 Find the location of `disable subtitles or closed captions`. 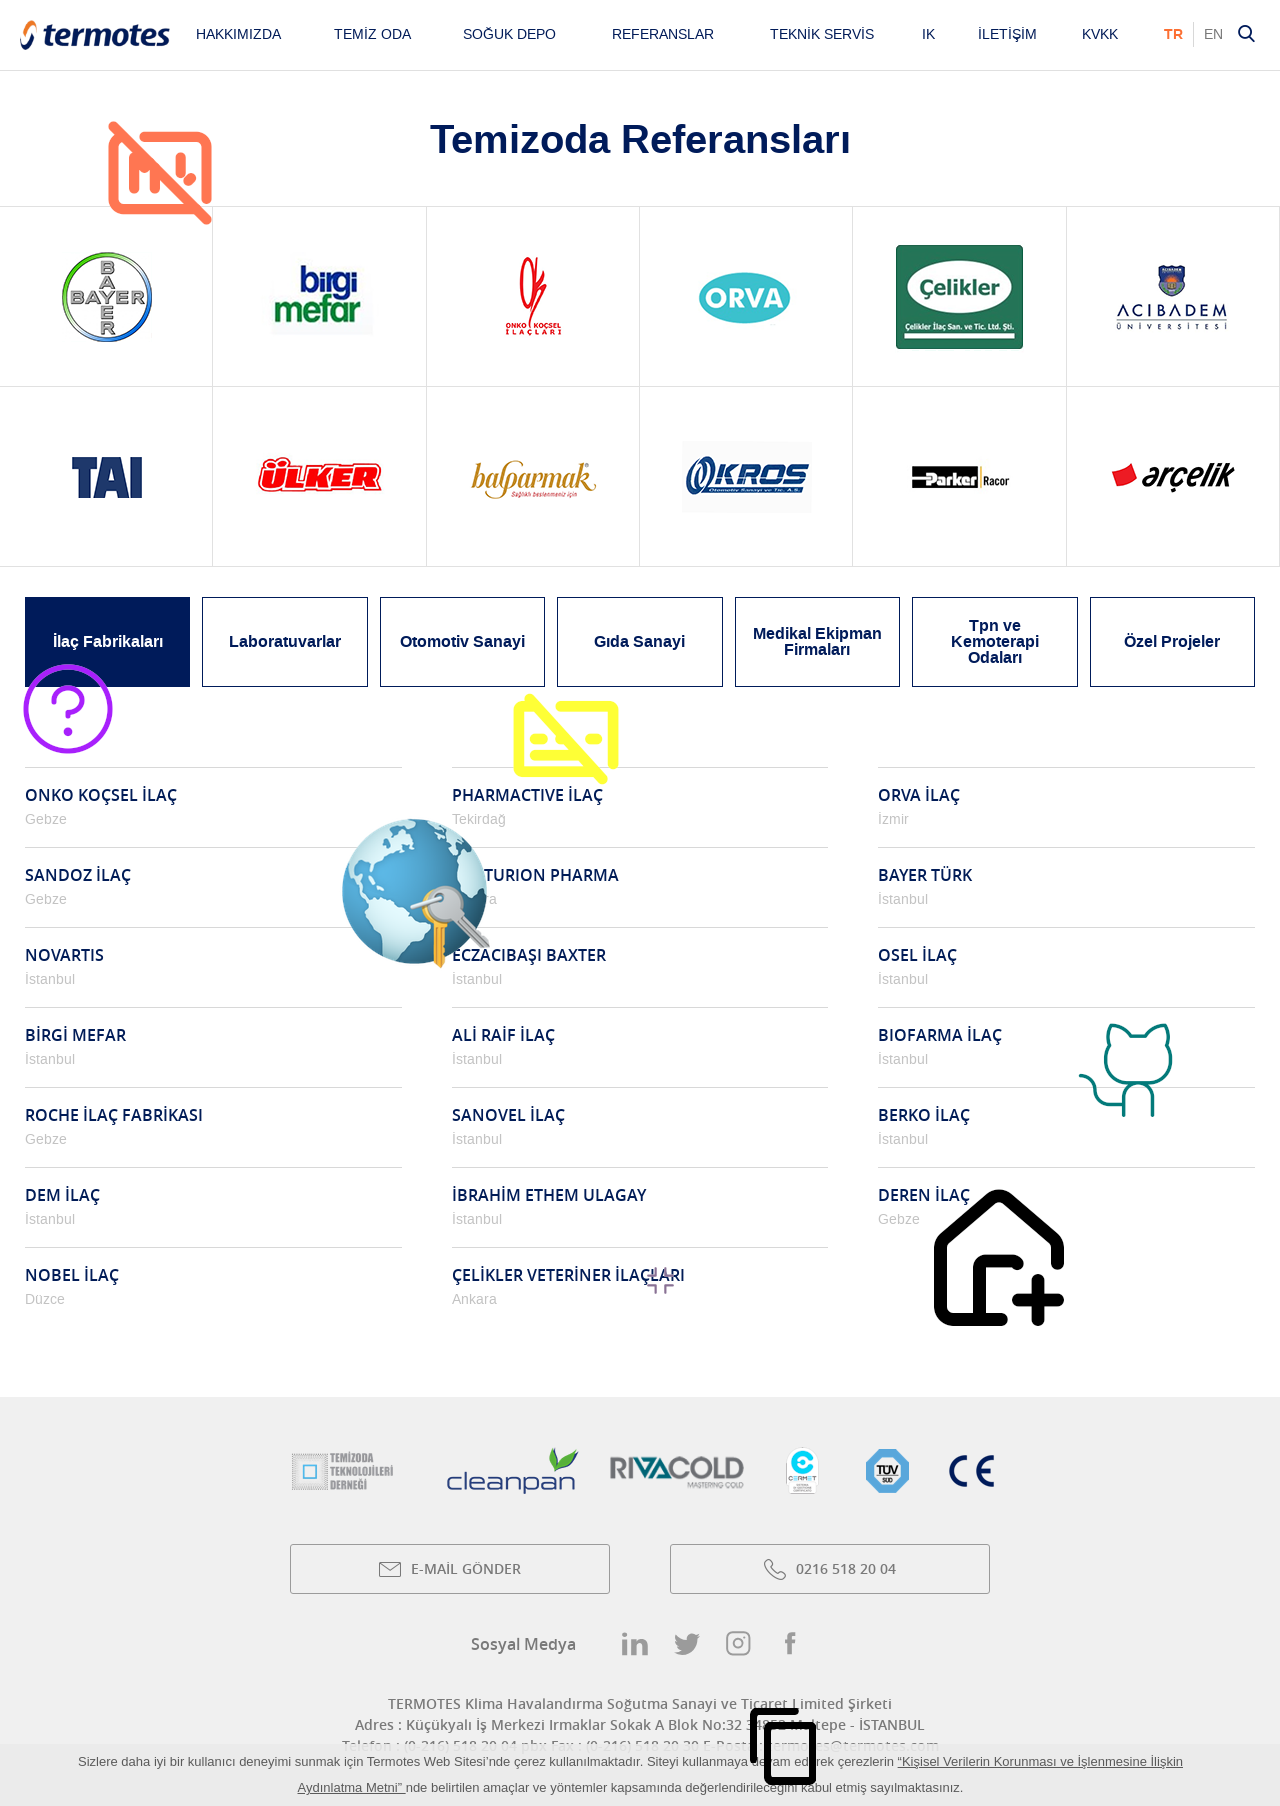

disable subtitles or closed captions is located at coordinates (566, 739).